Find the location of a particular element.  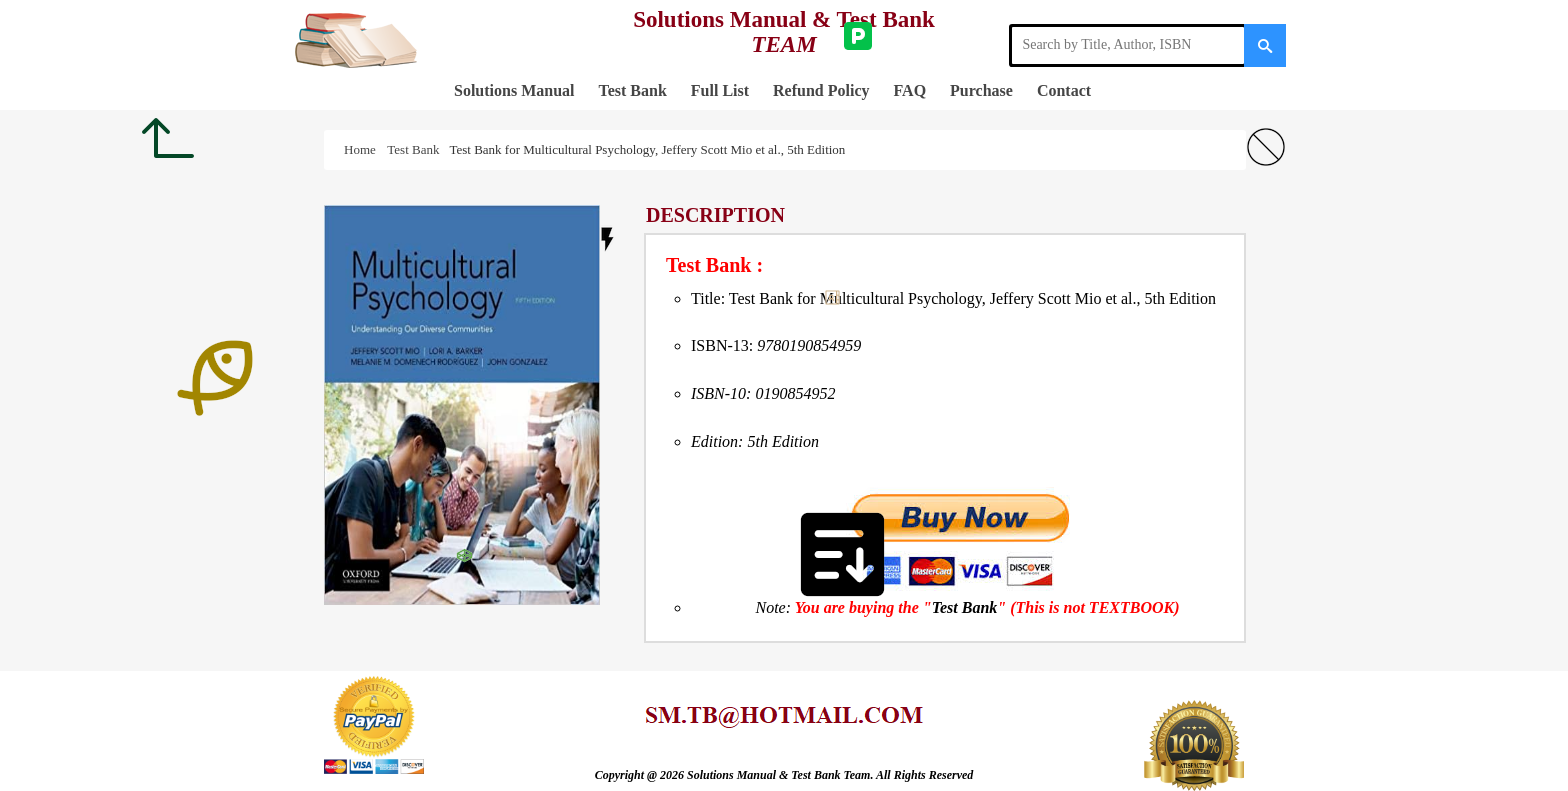

sort items in ascending order is located at coordinates (842, 554).